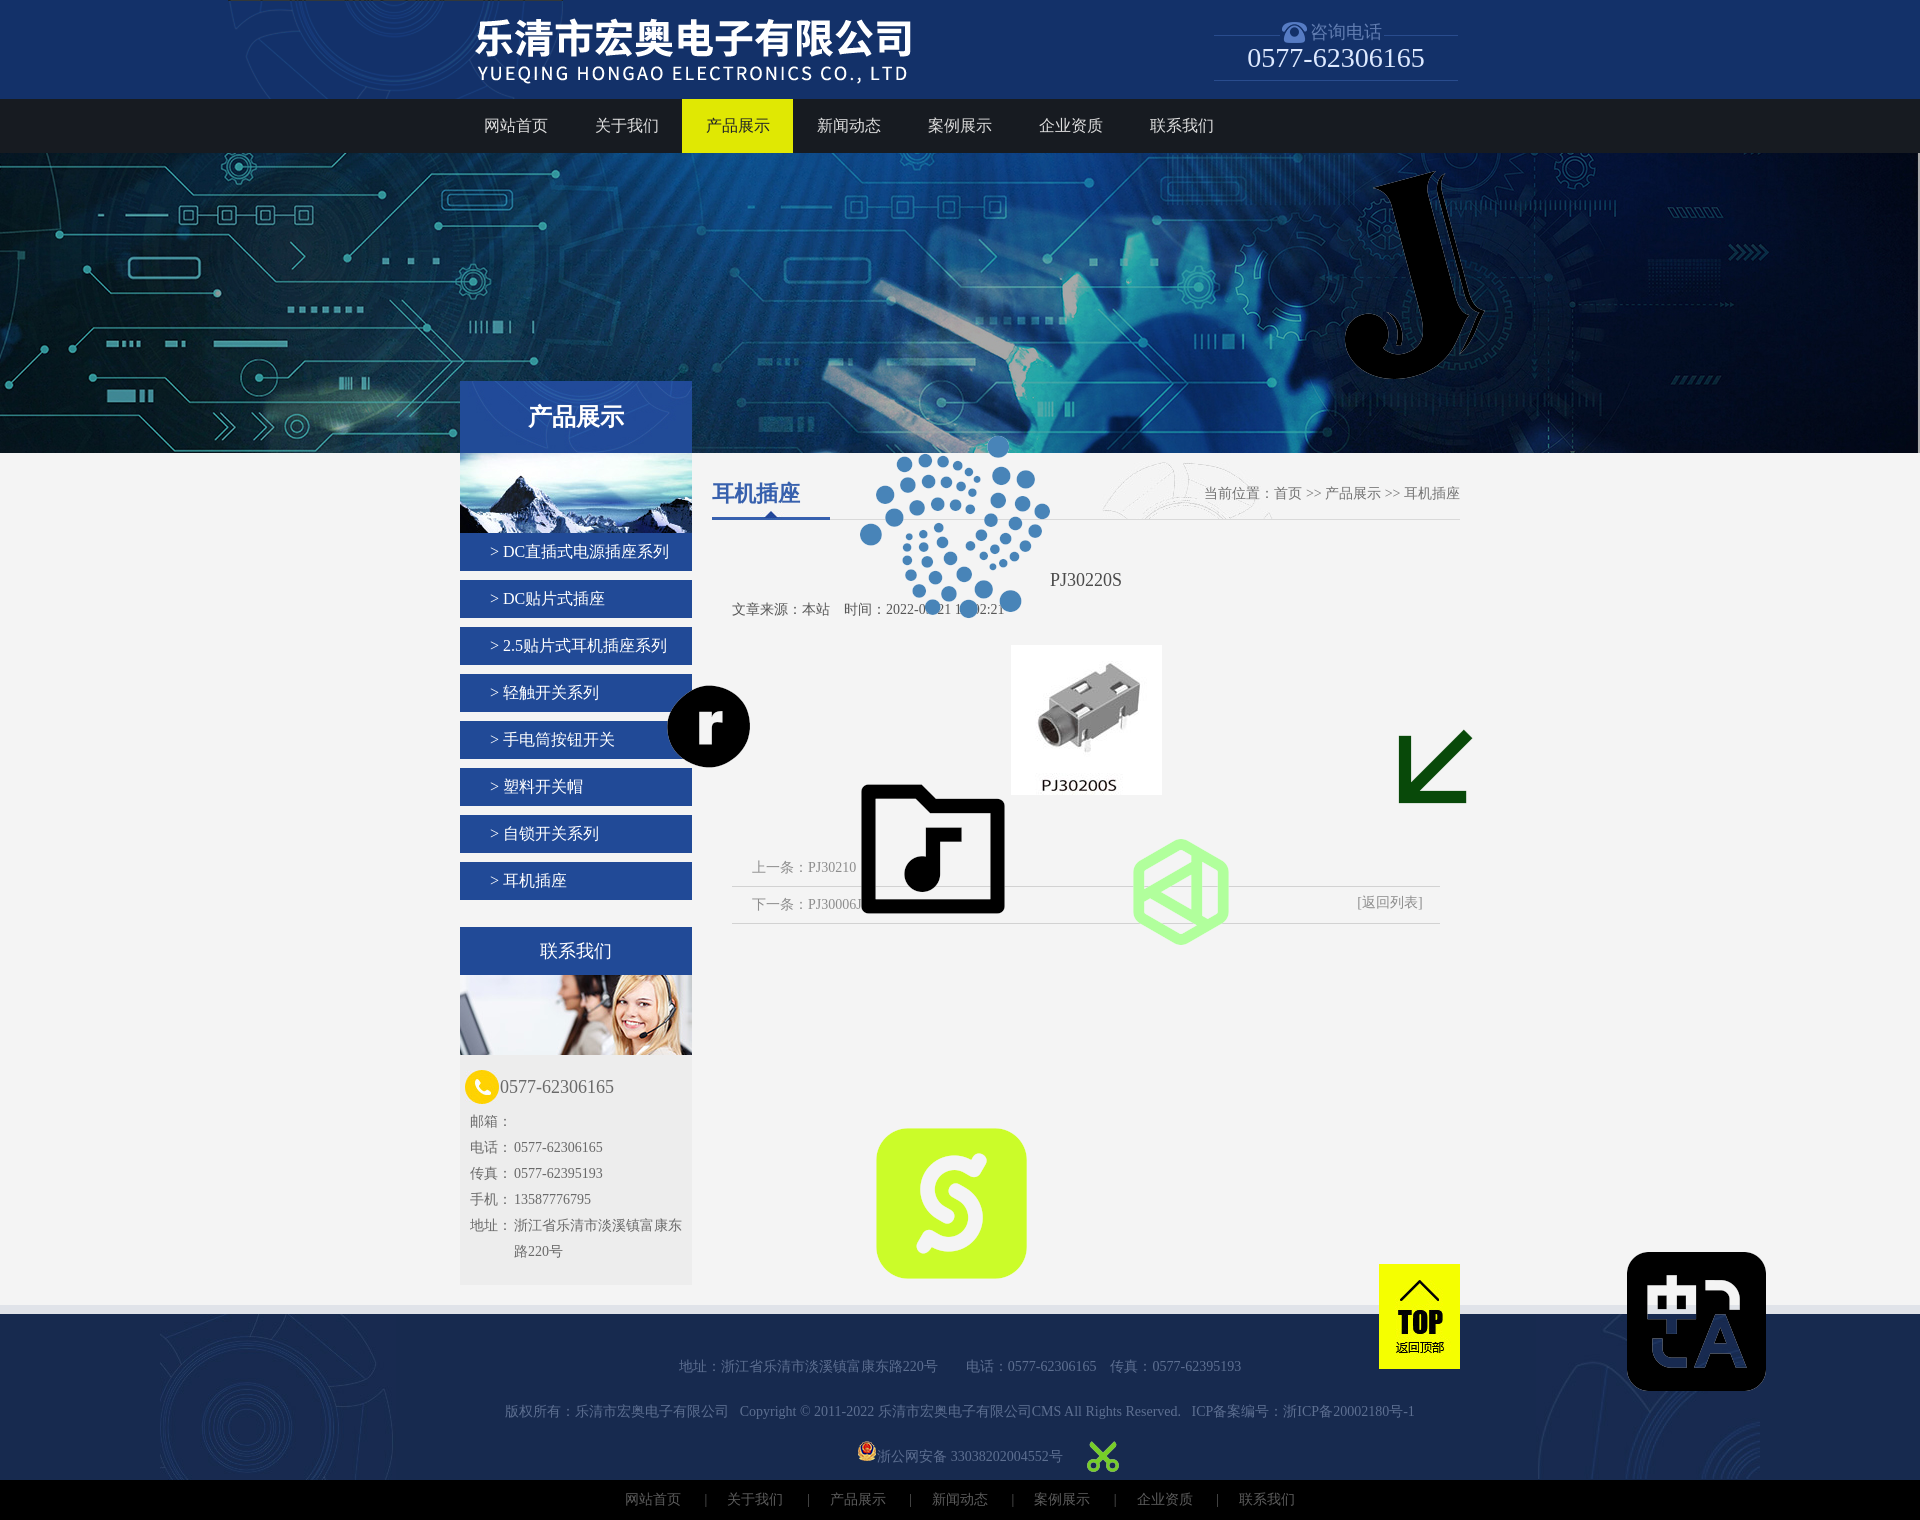 This screenshot has width=1920, height=1520. Describe the element at coordinates (1181, 892) in the screenshot. I see `pdm python package manager logo` at that location.